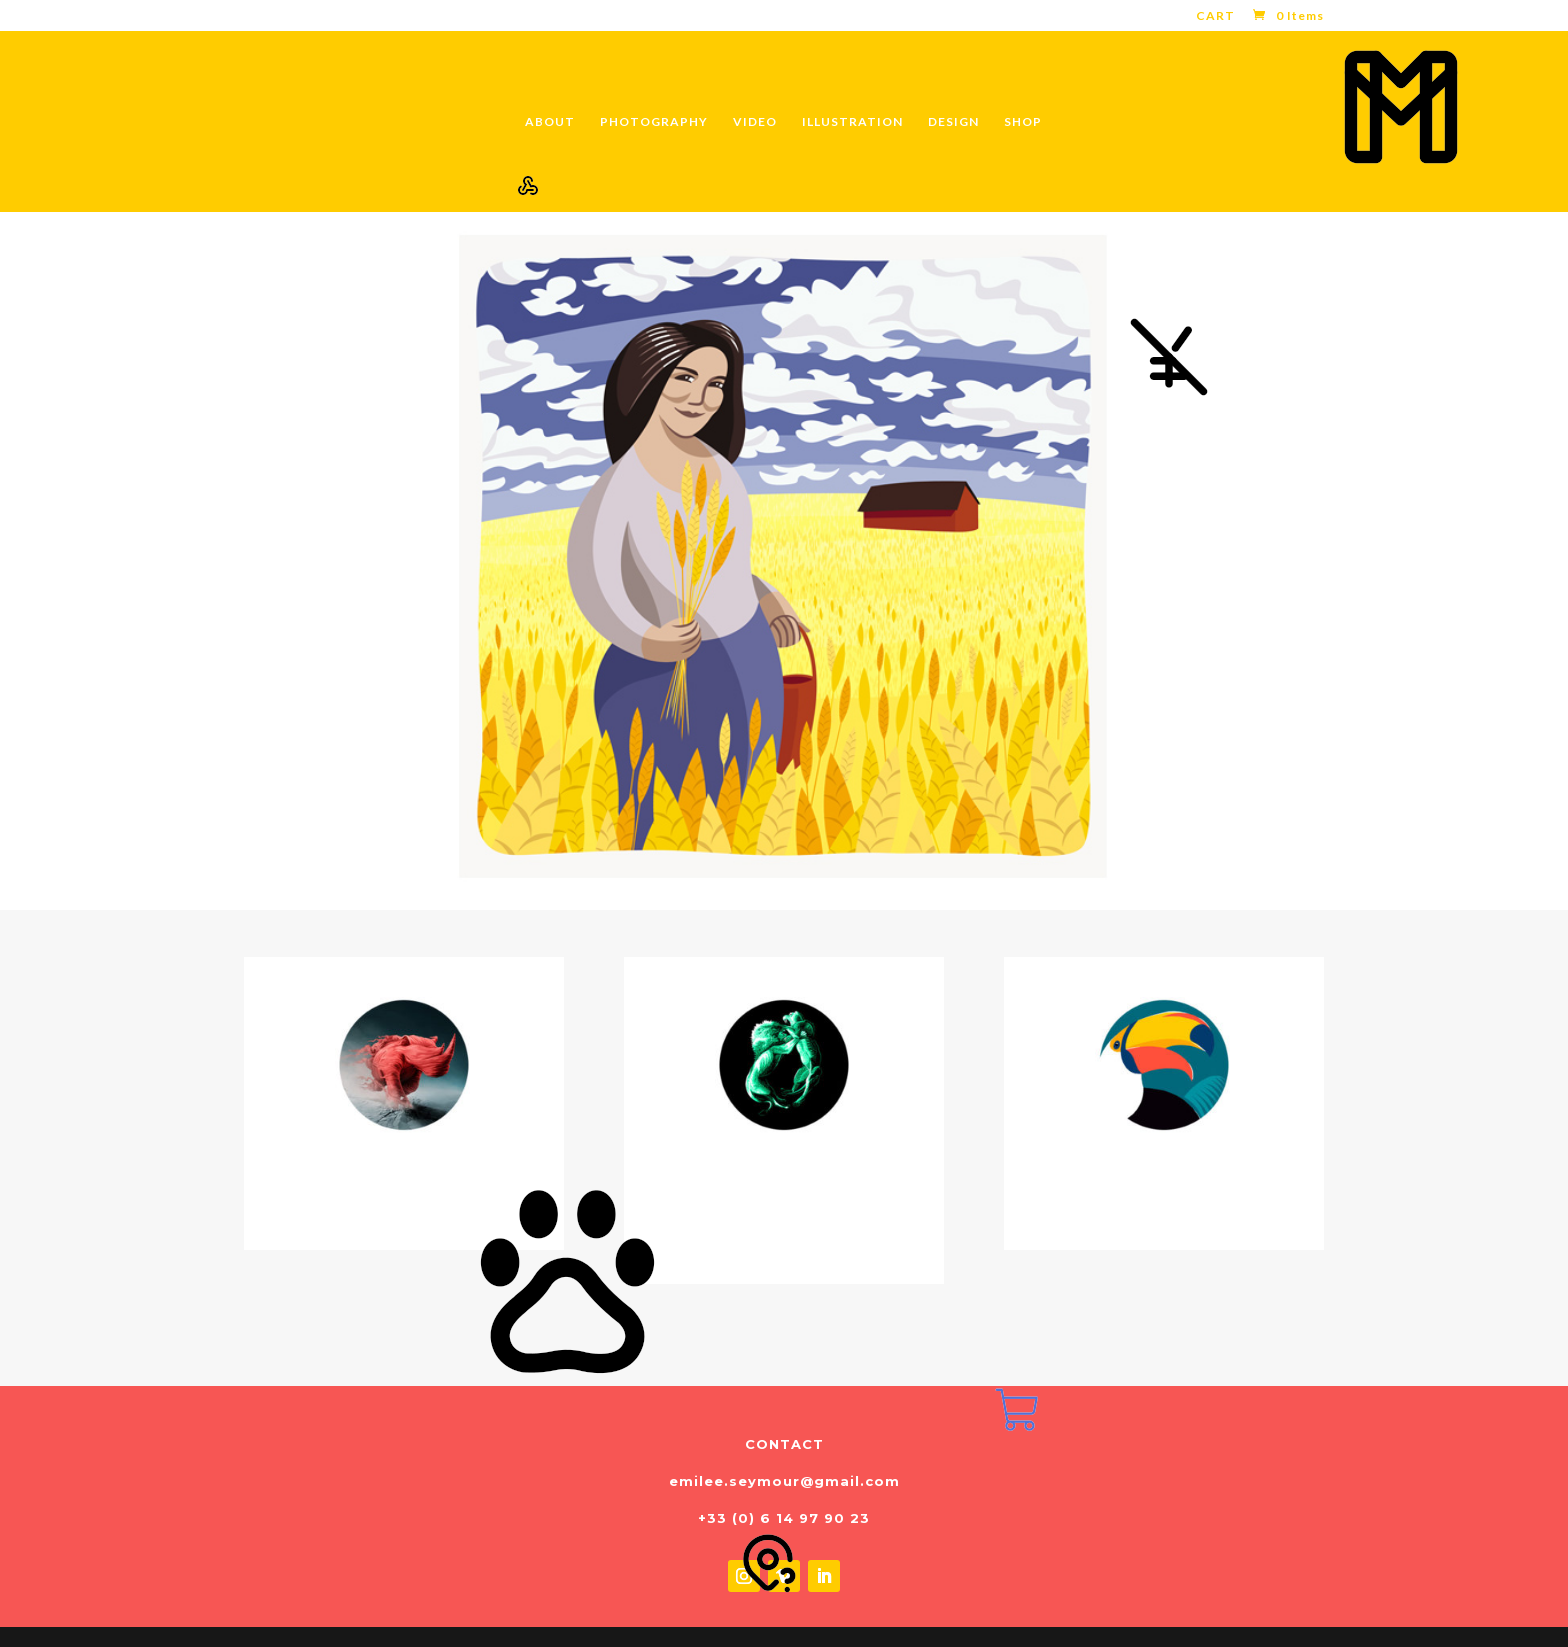  Describe the element at coordinates (528, 185) in the screenshot. I see `configure webhook integrations` at that location.